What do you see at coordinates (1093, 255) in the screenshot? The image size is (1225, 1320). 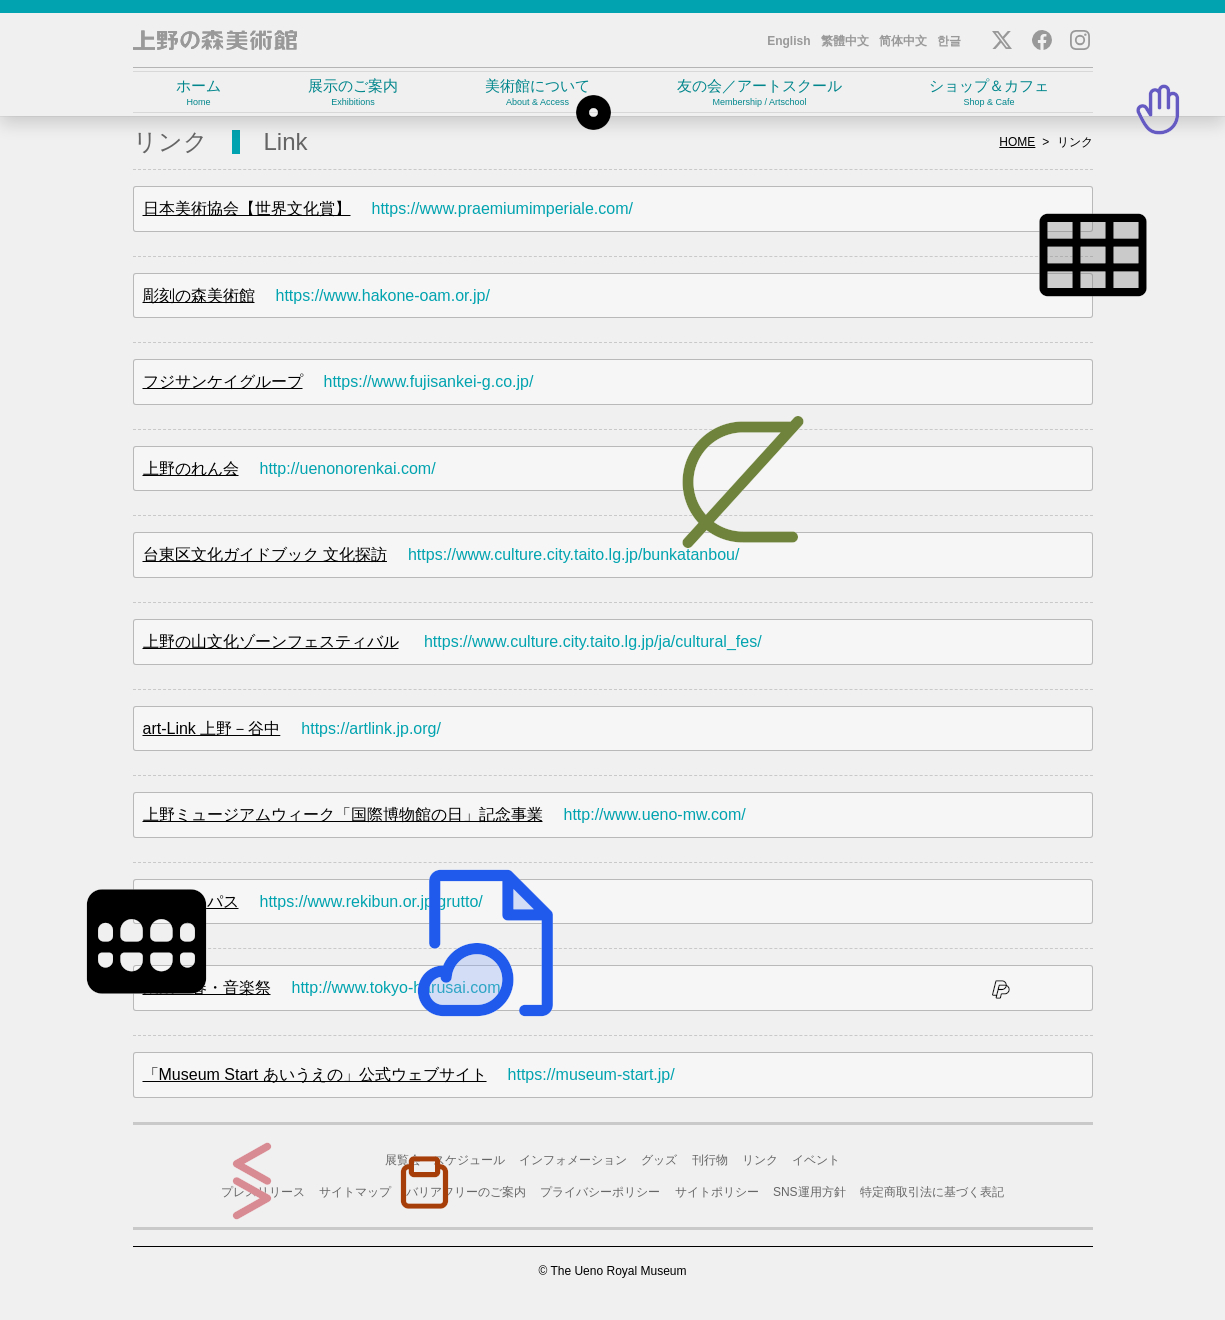 I see `switch to grid view layout` at bounding box center [1093, 255].